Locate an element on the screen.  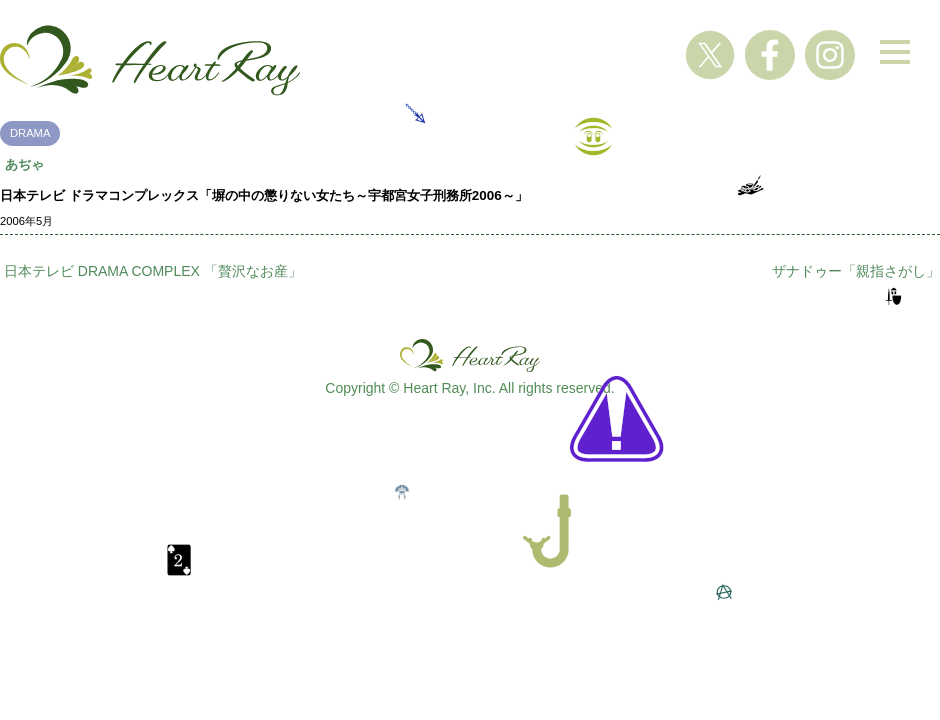
select roman or ancient warrior character class is located at coordinates (402, 492).